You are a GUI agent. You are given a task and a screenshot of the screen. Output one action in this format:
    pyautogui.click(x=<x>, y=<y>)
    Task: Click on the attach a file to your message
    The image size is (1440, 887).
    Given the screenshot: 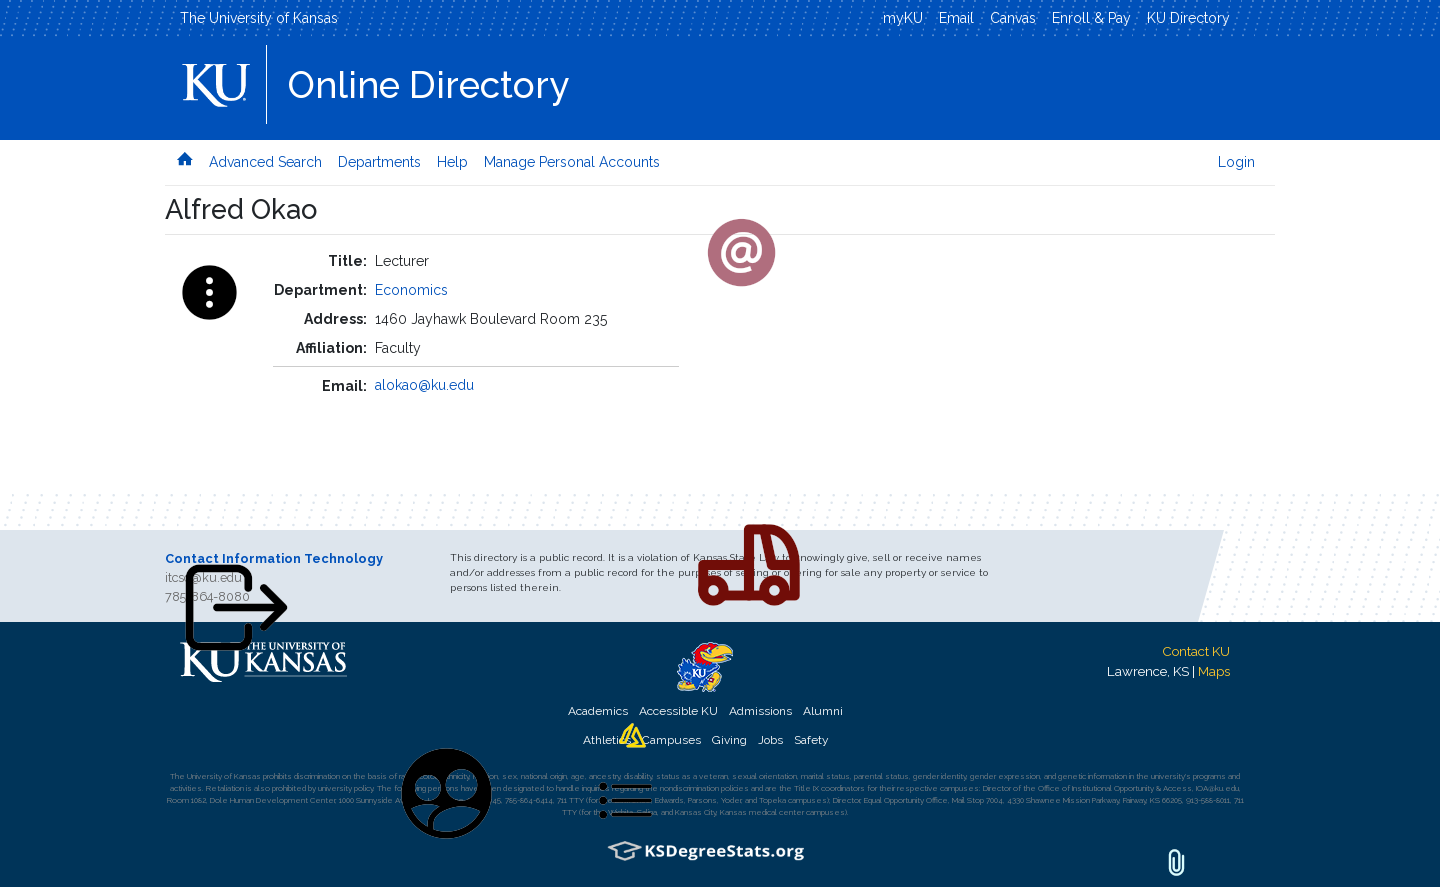 What is the action you would take?
    pyautogui.click(x=1176, y=862)
    